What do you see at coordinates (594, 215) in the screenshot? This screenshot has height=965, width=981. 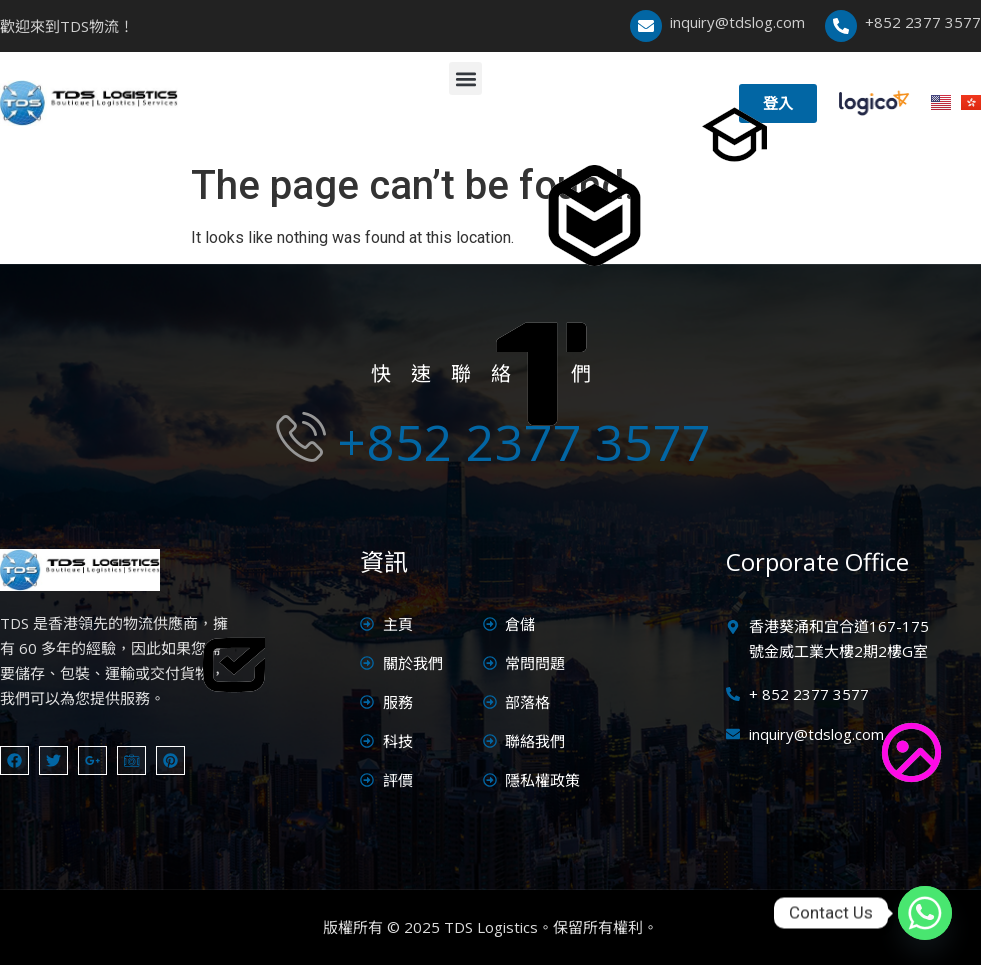 I see `metro bundler logo` at bounding box center [594, 215].